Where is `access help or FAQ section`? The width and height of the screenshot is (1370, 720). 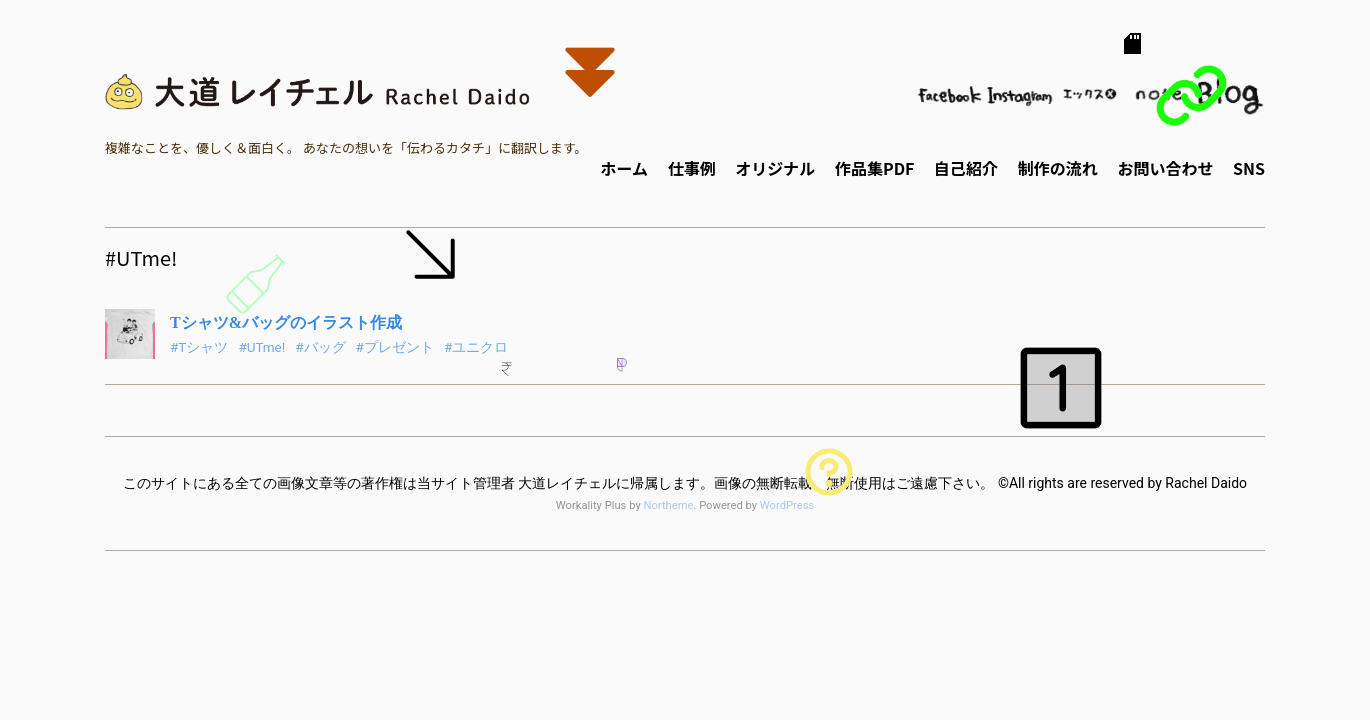 access help or FAQ section is located at coordinates (829, 472).